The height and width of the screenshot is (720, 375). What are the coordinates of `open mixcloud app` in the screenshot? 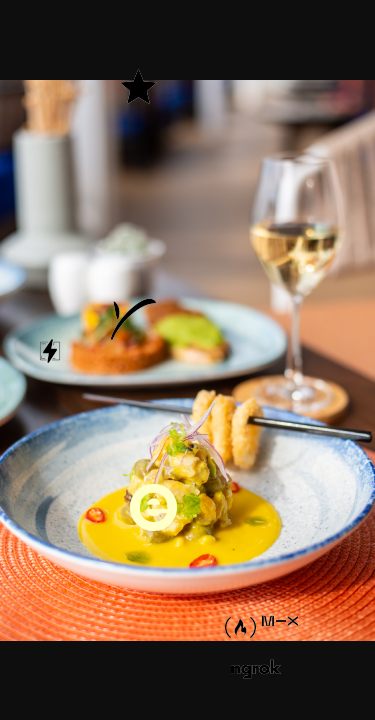 It's located at (280, 621).